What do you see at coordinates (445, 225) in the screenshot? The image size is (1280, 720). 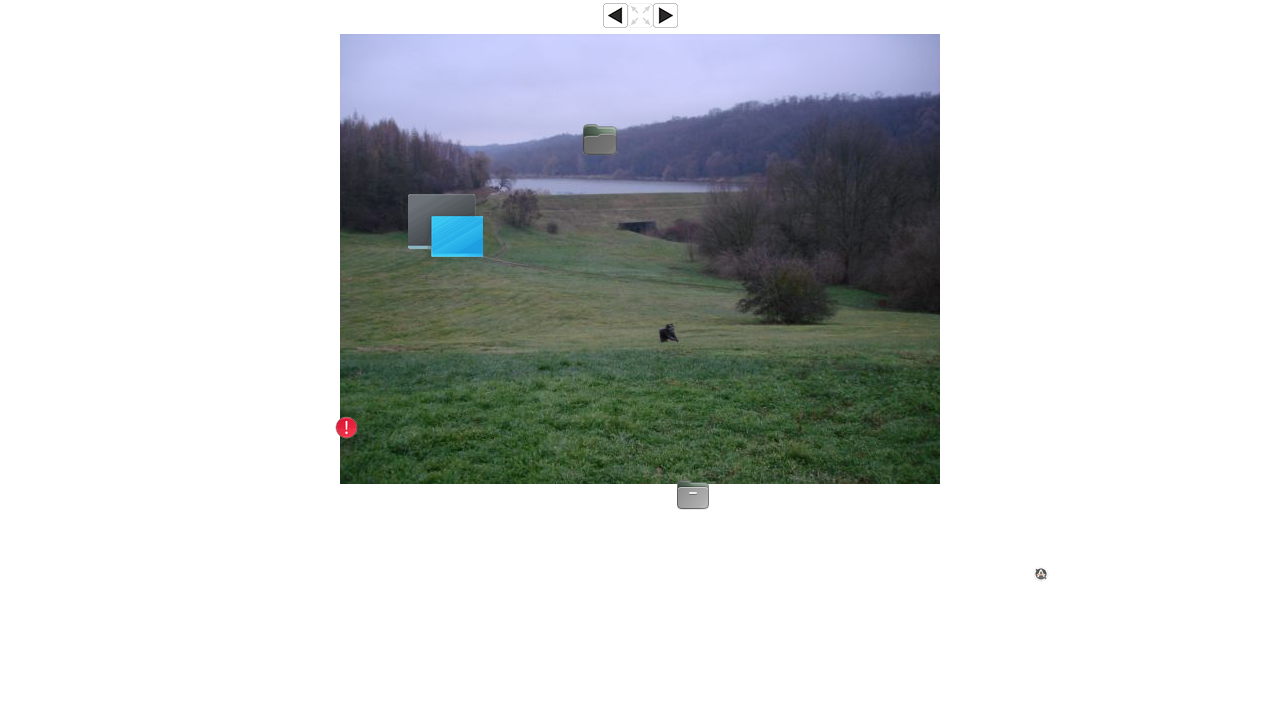 I see `launch emulator application` at bounding box center [445, 225].